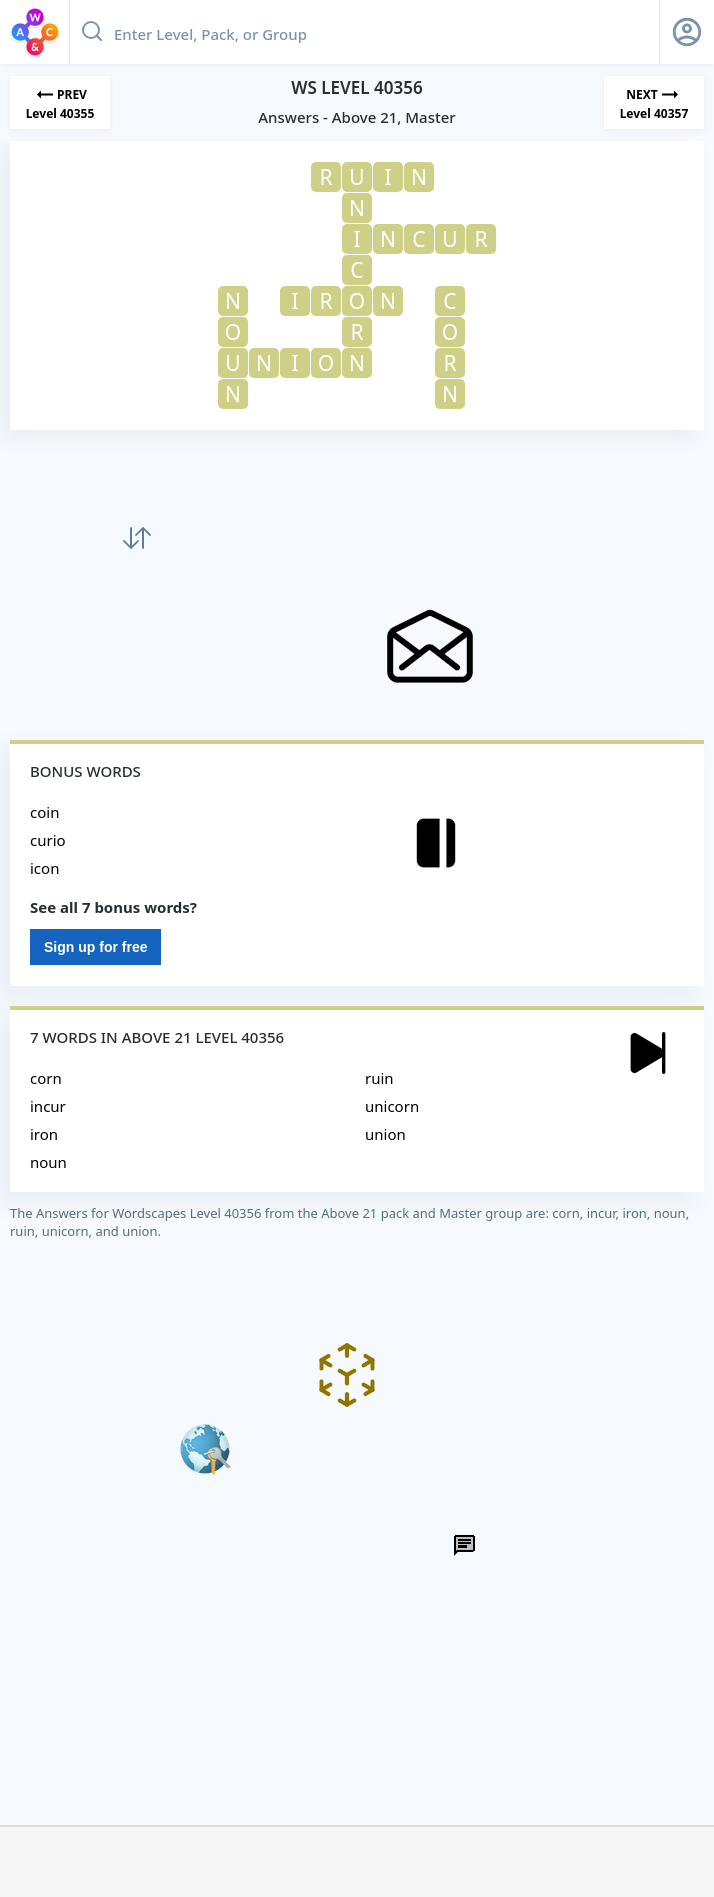  Describe the element at coordinates (137, 538) in the screenshot. I see `swap or reorder items vertically` at that location.